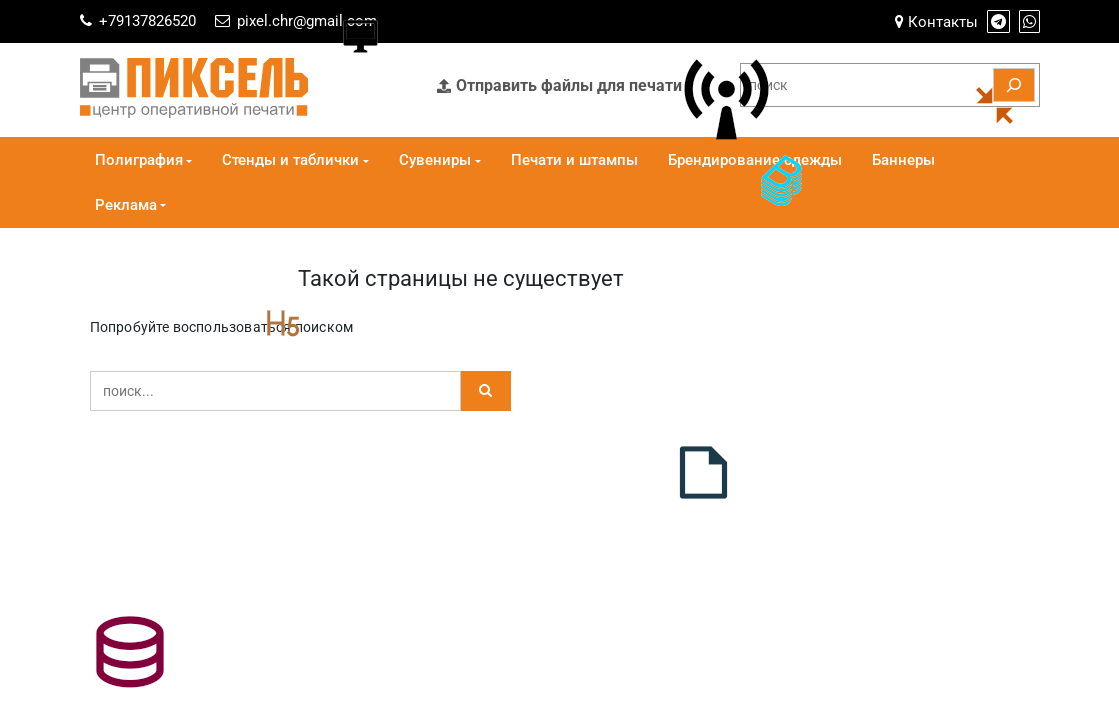  I want to click on collapse or minimize an expanded view, so click(994, 105).